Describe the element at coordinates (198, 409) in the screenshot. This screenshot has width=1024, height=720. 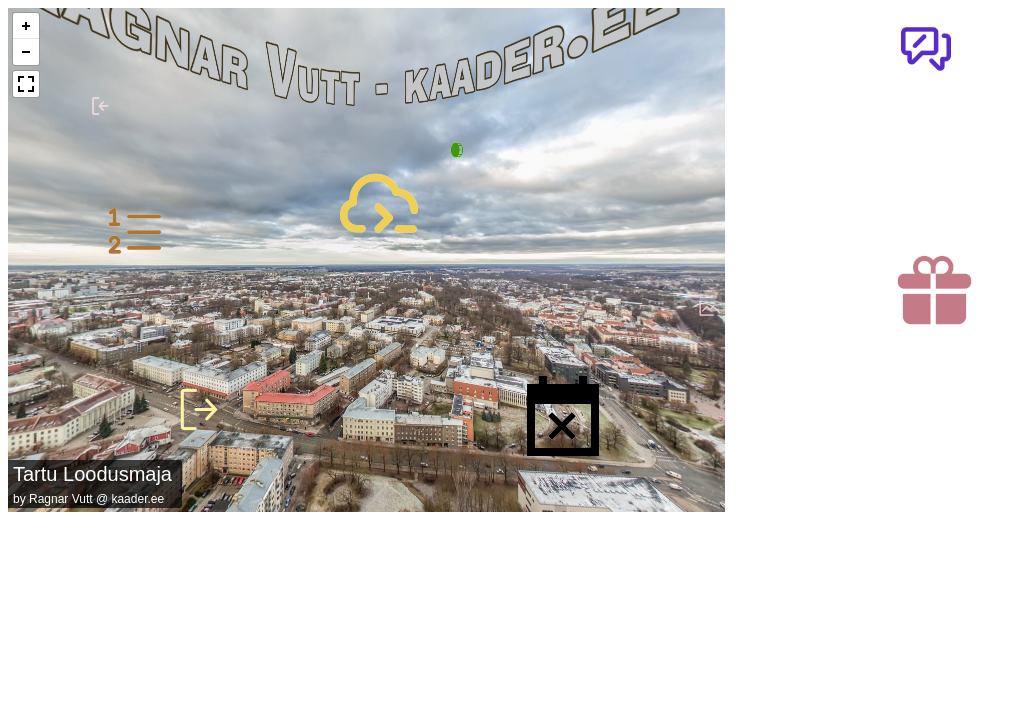
I see `sign out of your account` at that location.